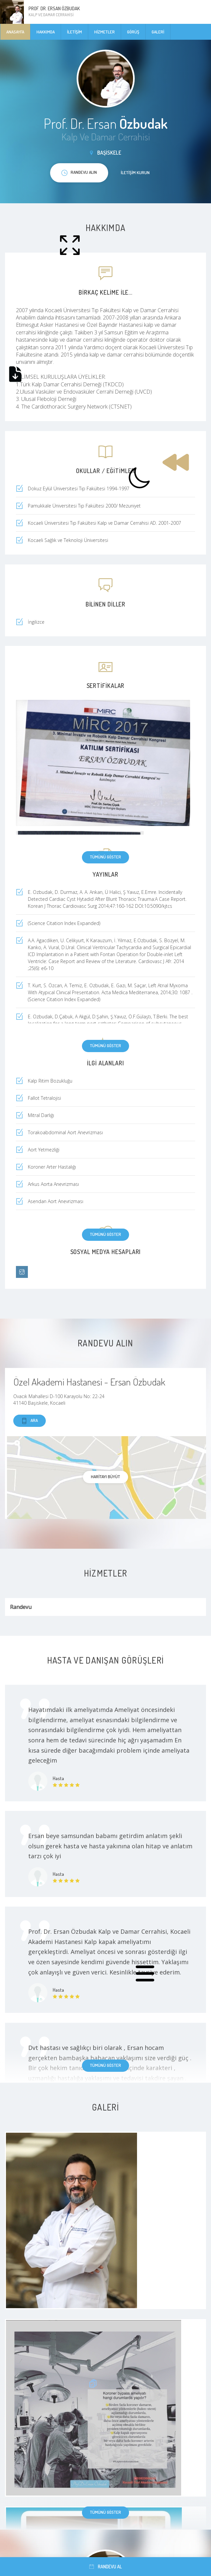  I want to click on download a document or file, so click(15, 374).